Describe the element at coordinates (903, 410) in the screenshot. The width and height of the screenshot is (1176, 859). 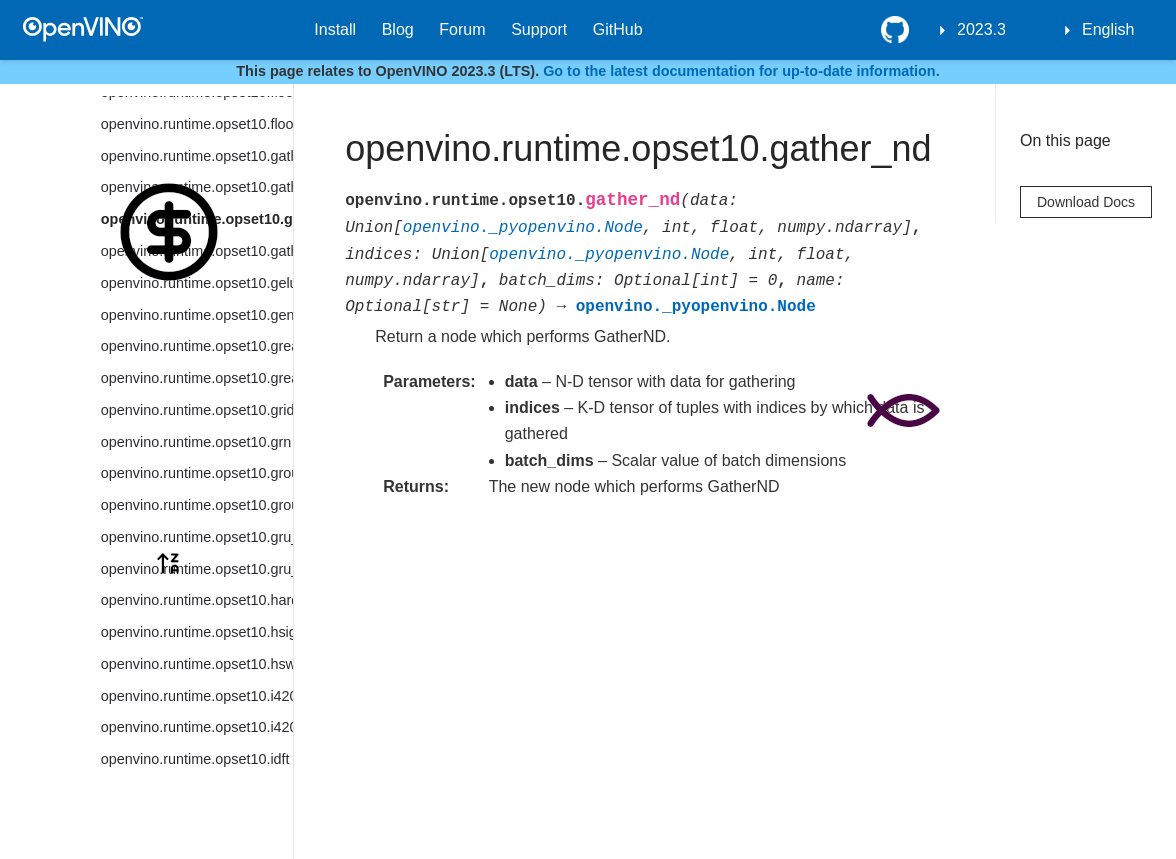
I see `ichthys or christian fish symbol` at that location.